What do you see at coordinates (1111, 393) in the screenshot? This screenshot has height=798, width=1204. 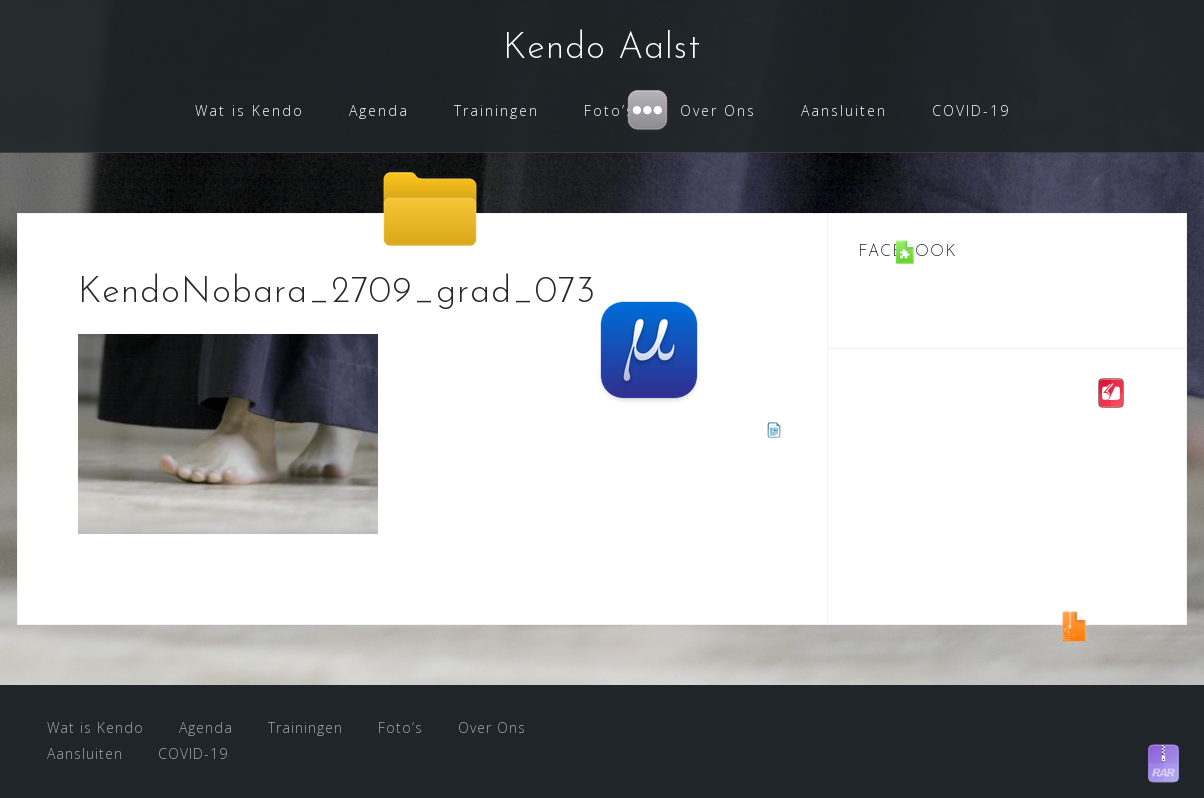 I see `an EPS vector image file` at bounding box center [1111, 393].